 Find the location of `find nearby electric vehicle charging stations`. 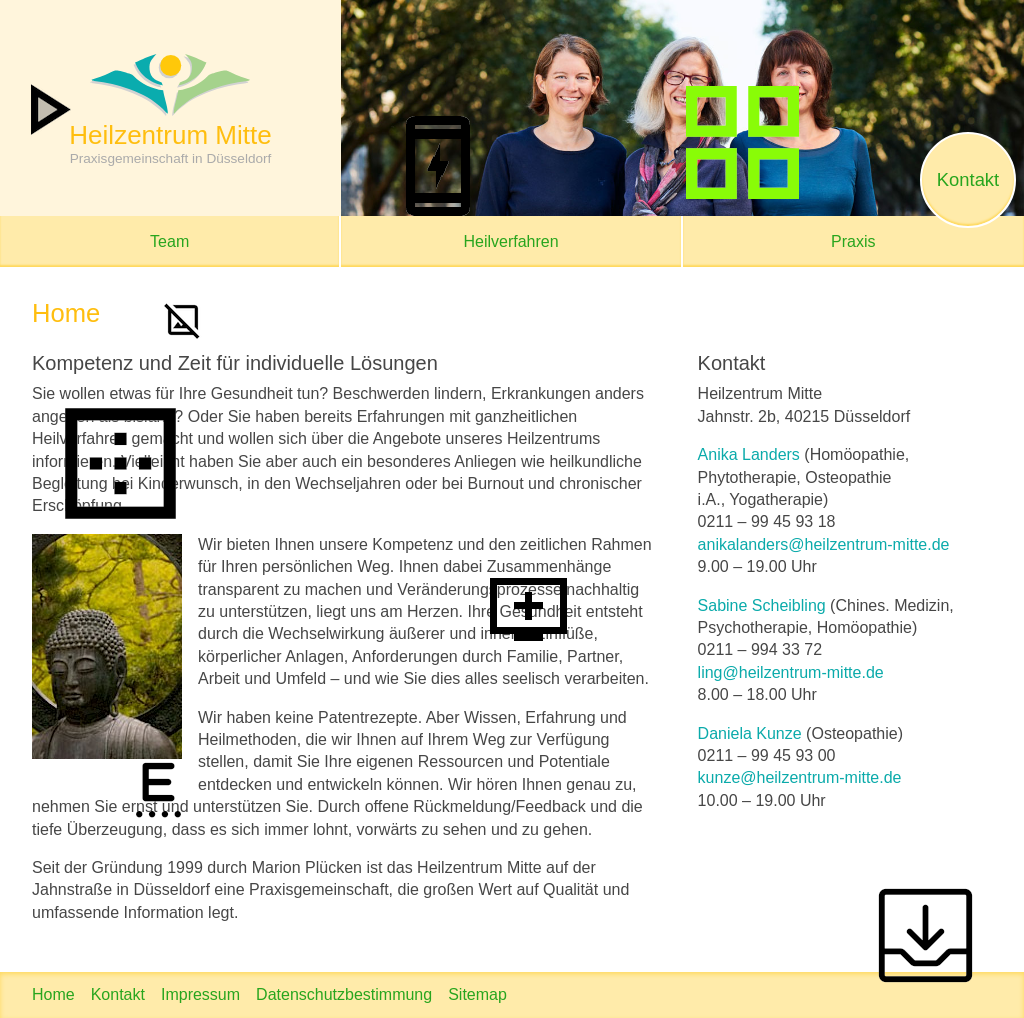

find nearby electric vehicle charging stations is located at coordinates (438, 166).